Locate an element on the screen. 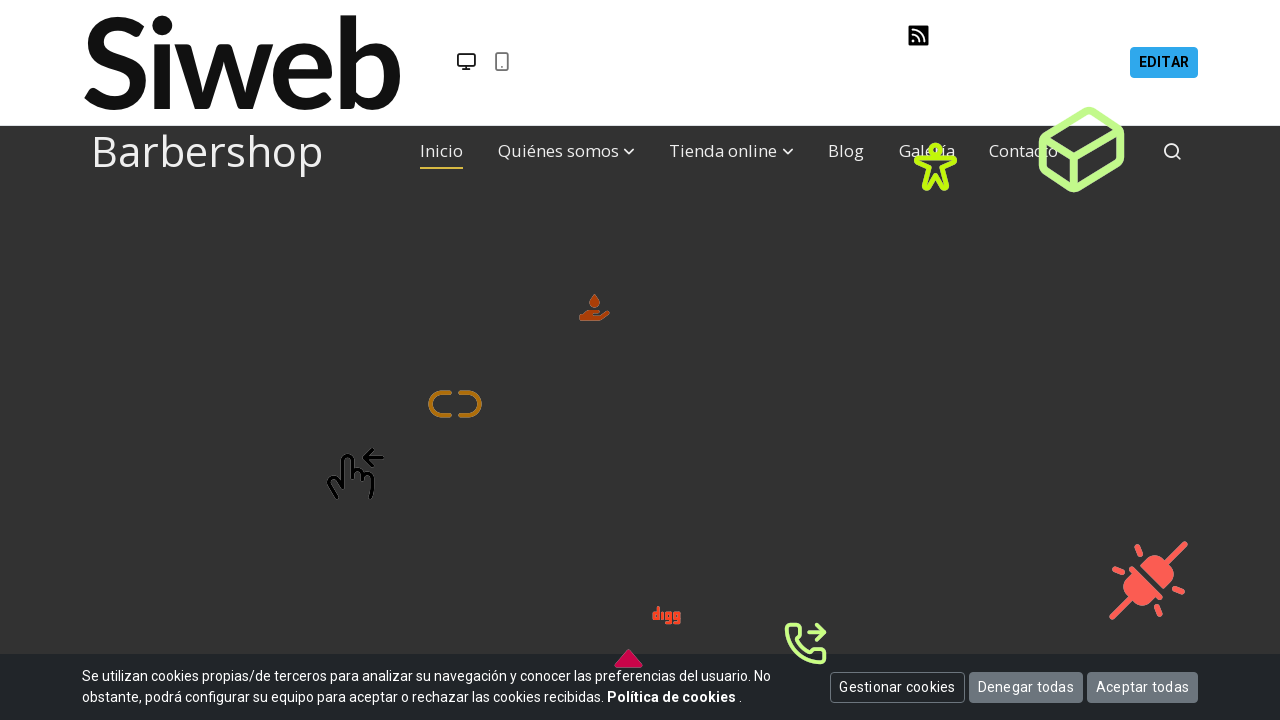 The height and width of the screenshot is (720, 1280). forward a call to another number is located at coordinates (805, 643).